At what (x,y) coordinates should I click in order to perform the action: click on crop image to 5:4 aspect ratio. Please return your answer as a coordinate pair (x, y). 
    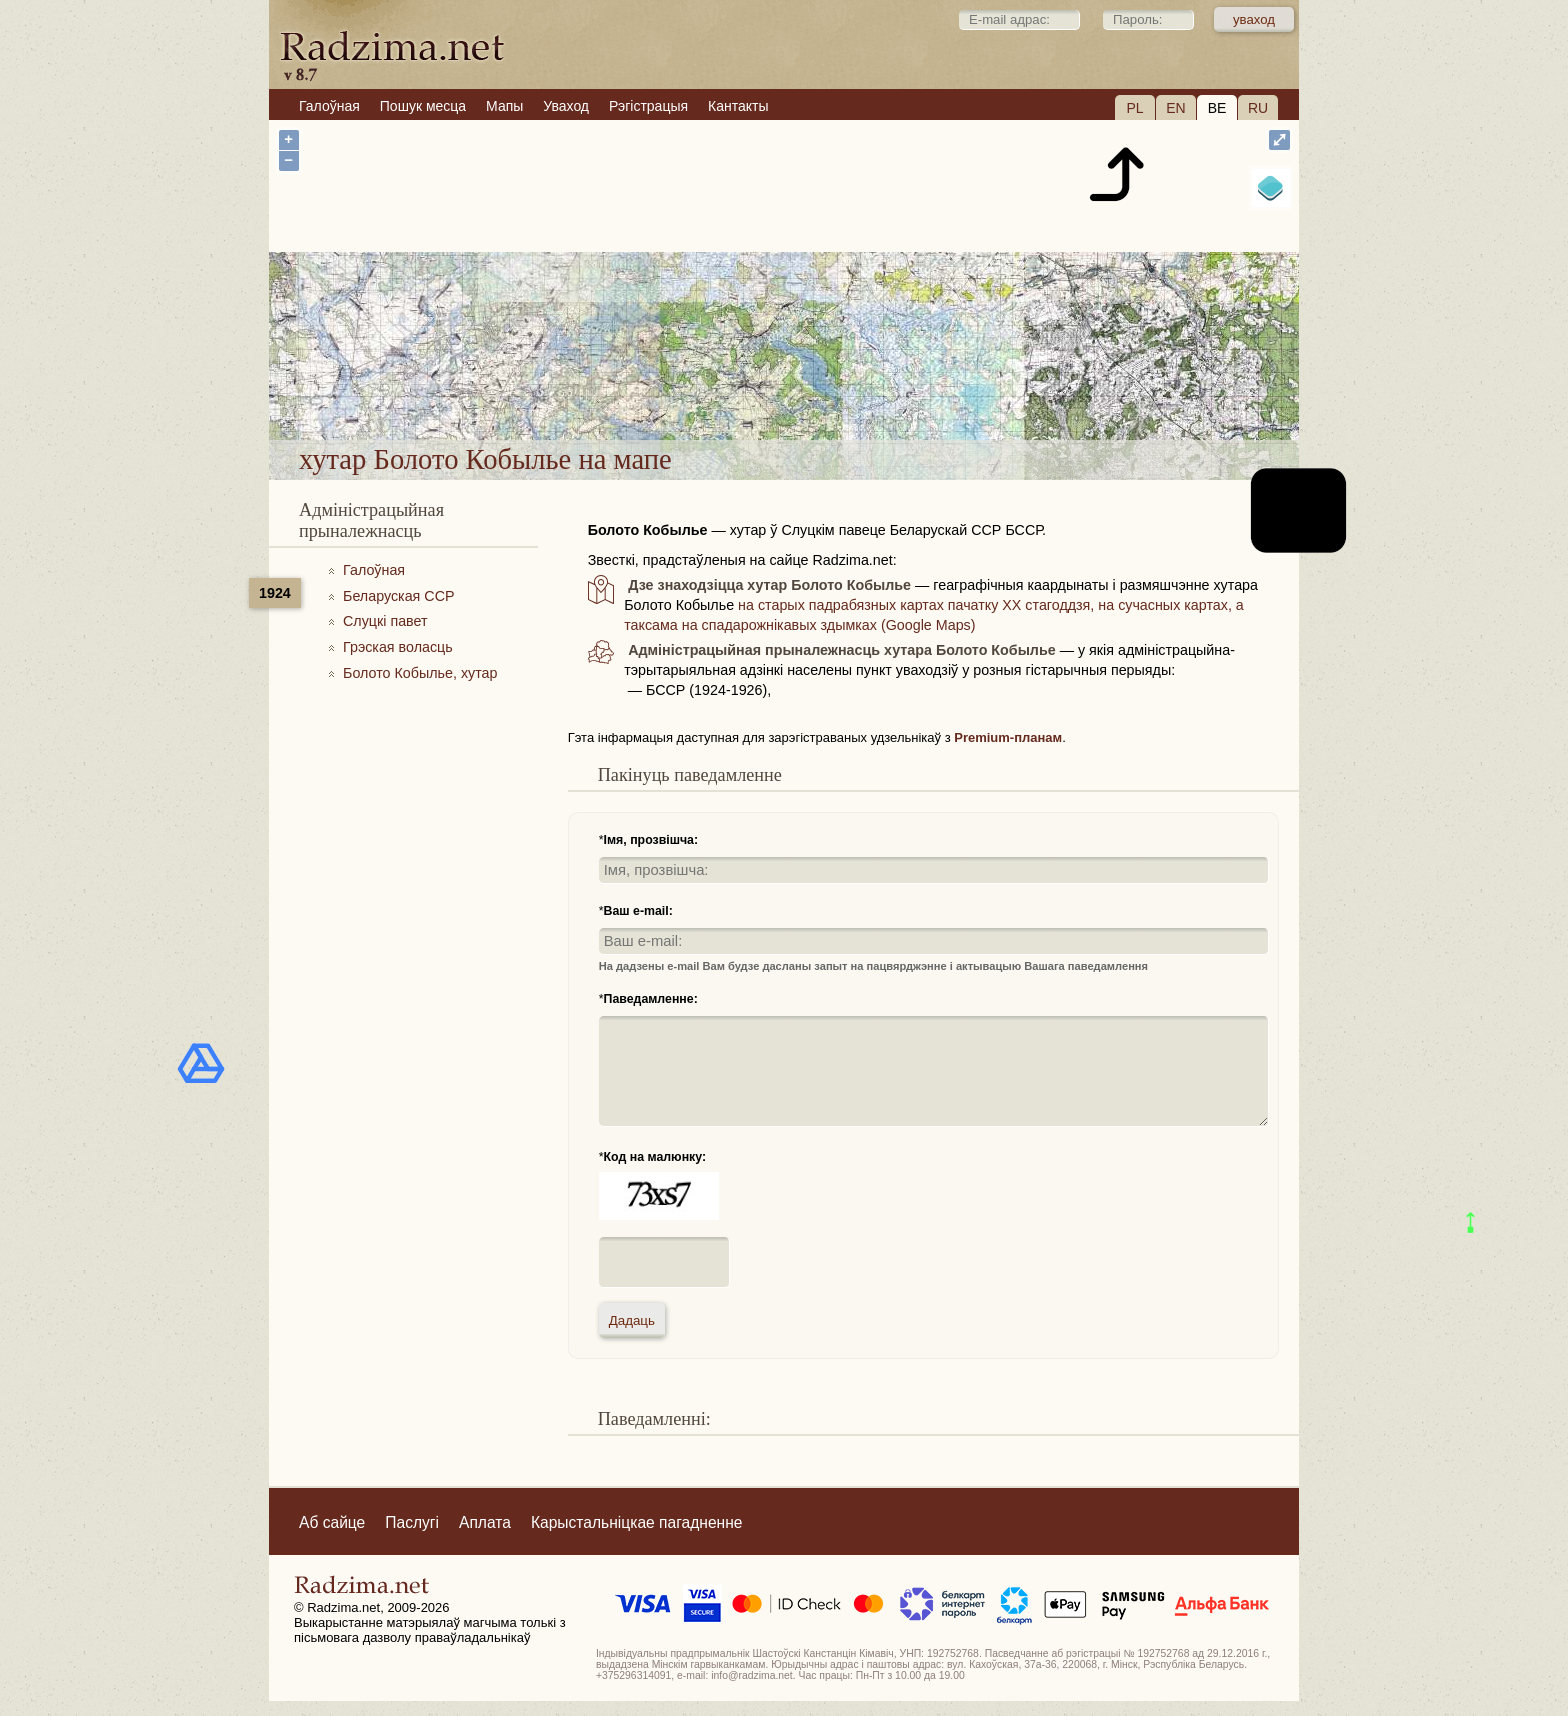
    Looking at the image, I should click on (1298, 510).